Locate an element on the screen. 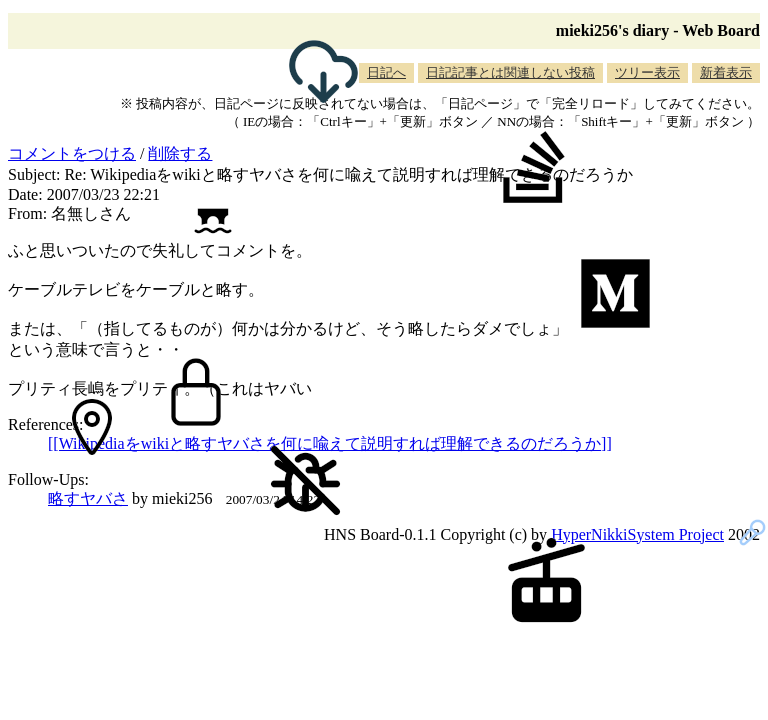  open the Medium app is located at coordinates (615, 293).